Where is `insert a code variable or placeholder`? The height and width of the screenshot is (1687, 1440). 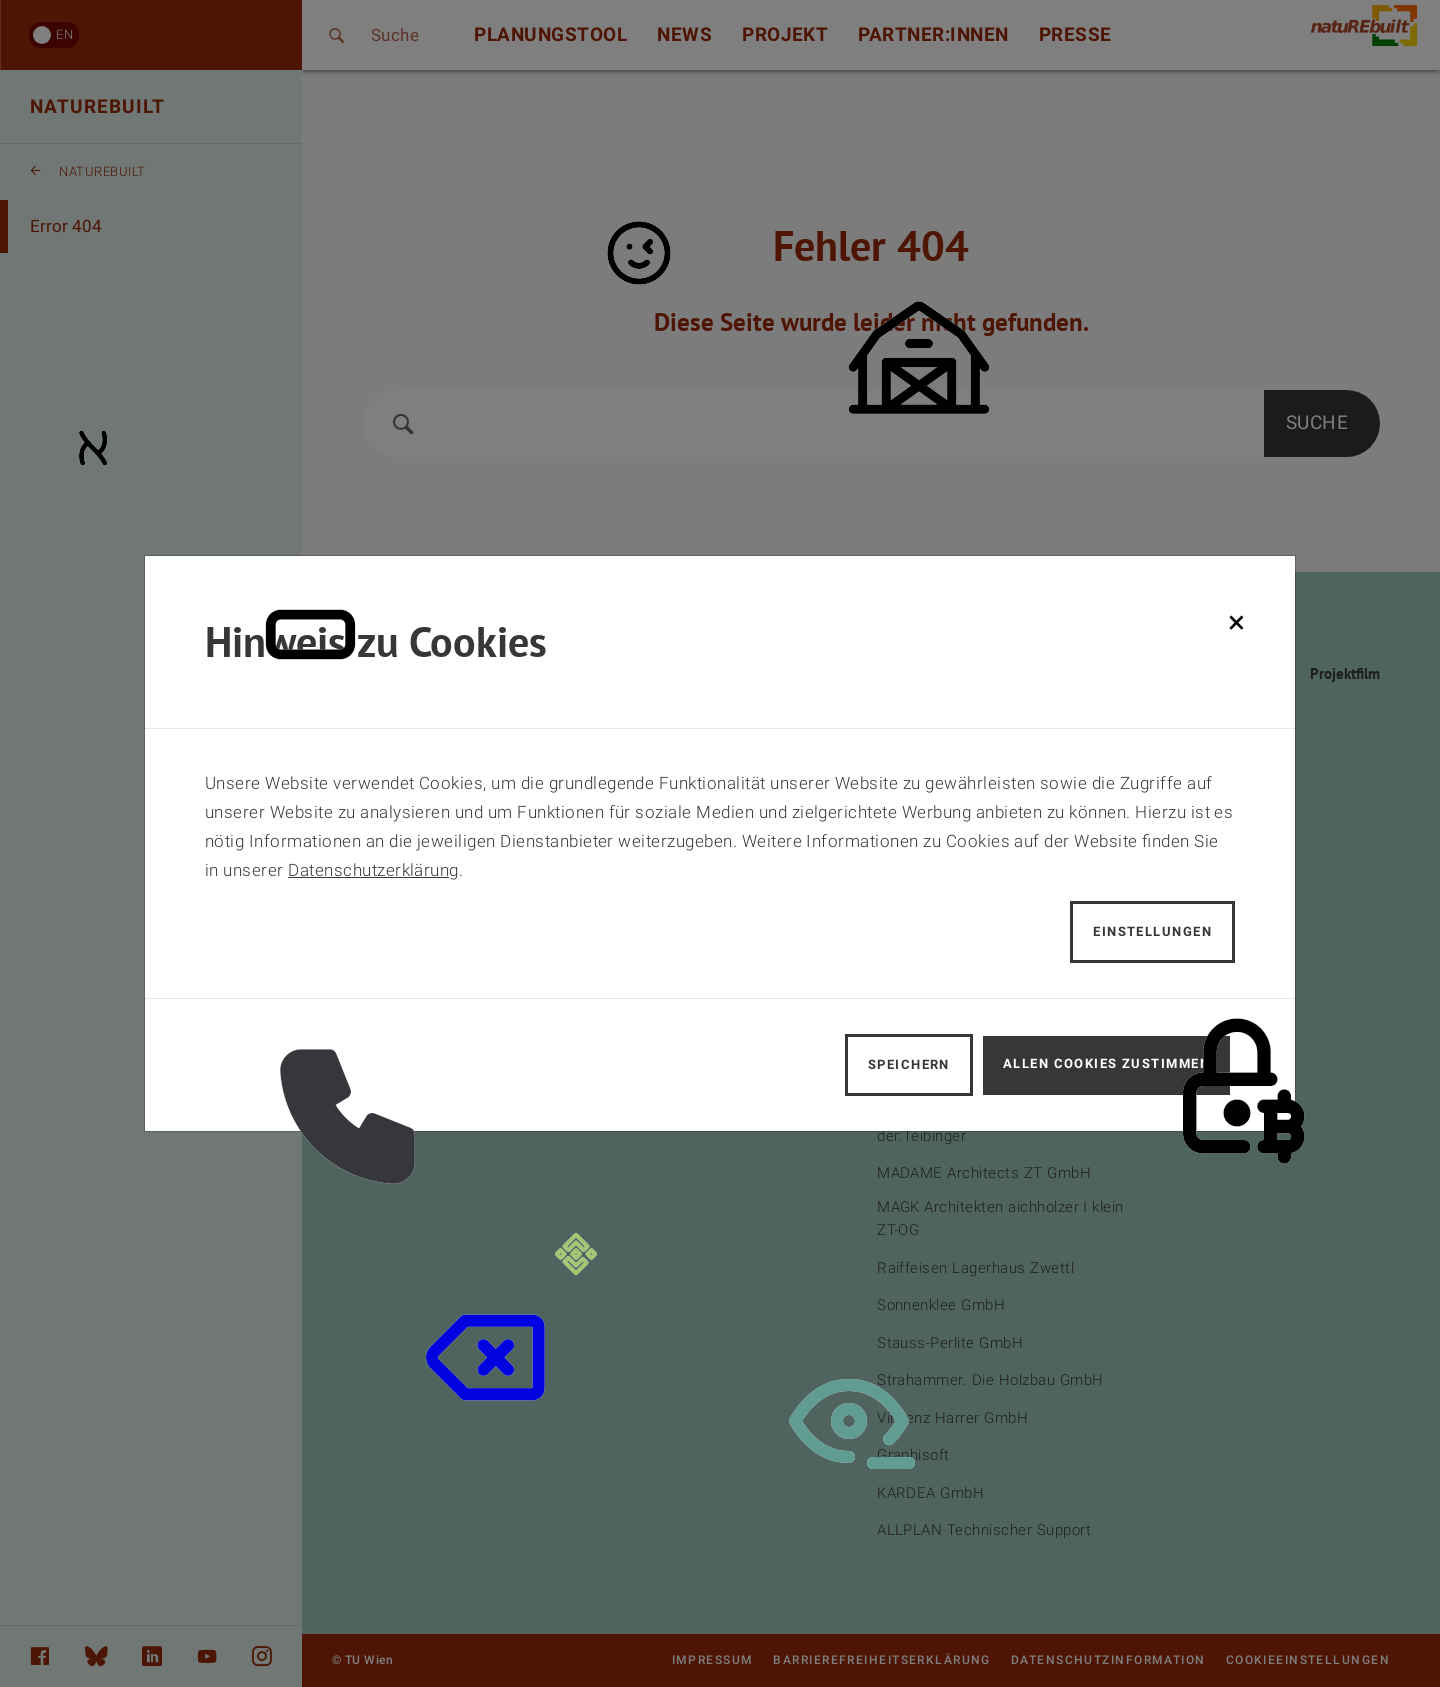
insert a code variable or placeholder is located at coordinates (310, 634).